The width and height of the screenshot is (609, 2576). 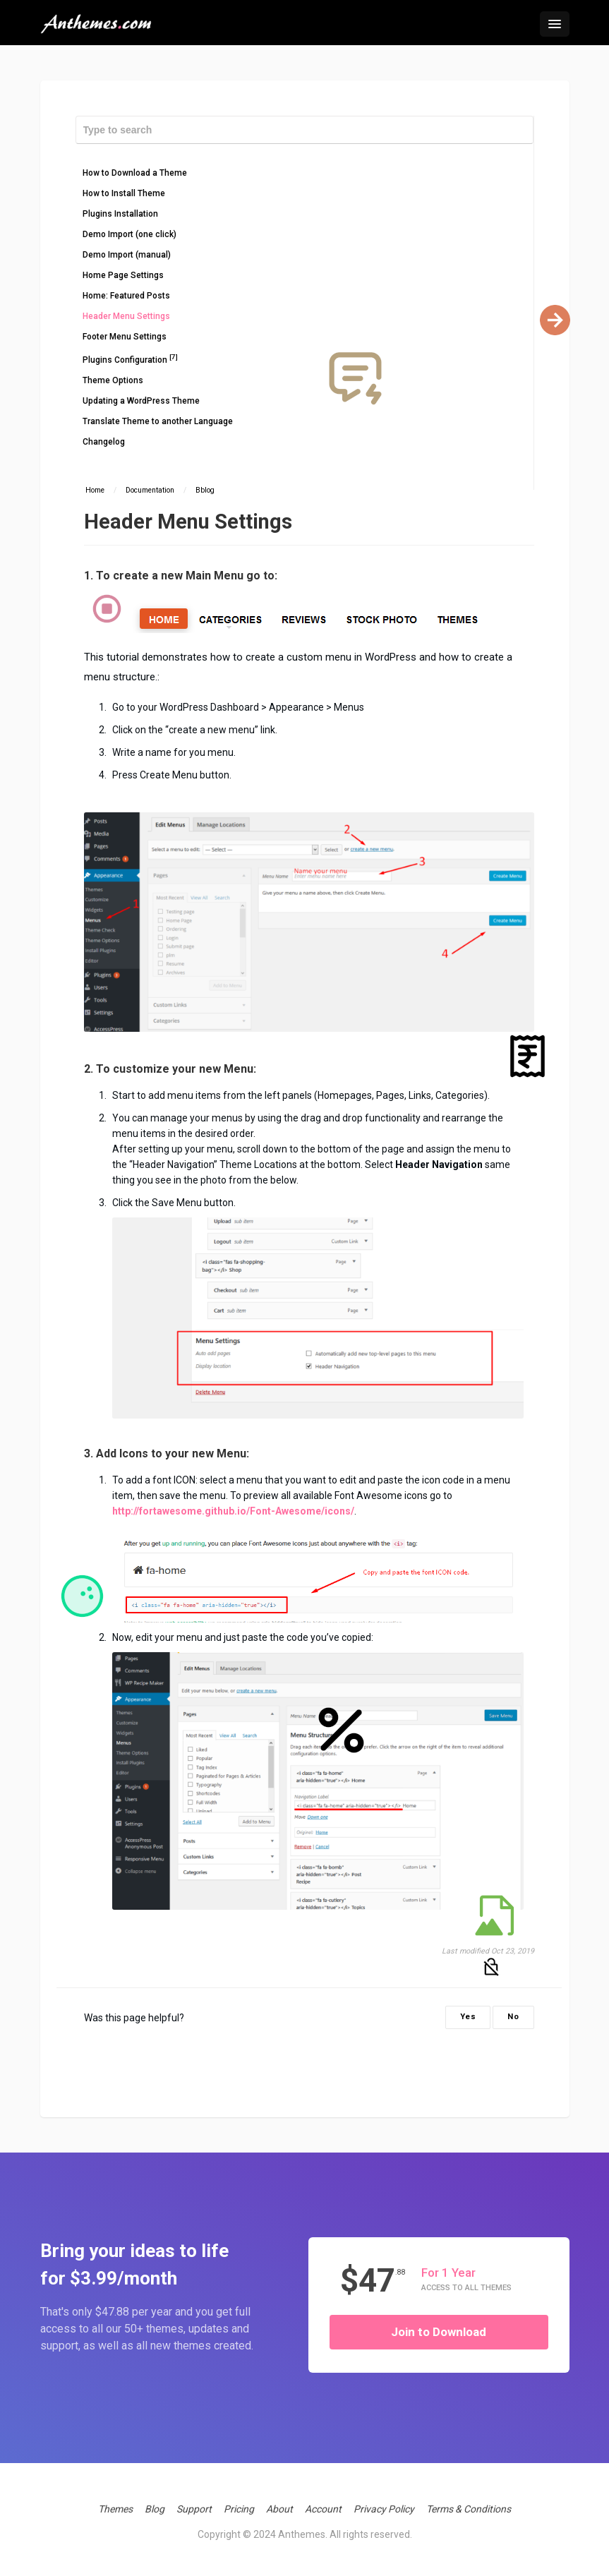 What do you see at coordinates (355, 375) in the screenshot?
I see `send a quick reply or instant message` at bounding box center [355, 375].